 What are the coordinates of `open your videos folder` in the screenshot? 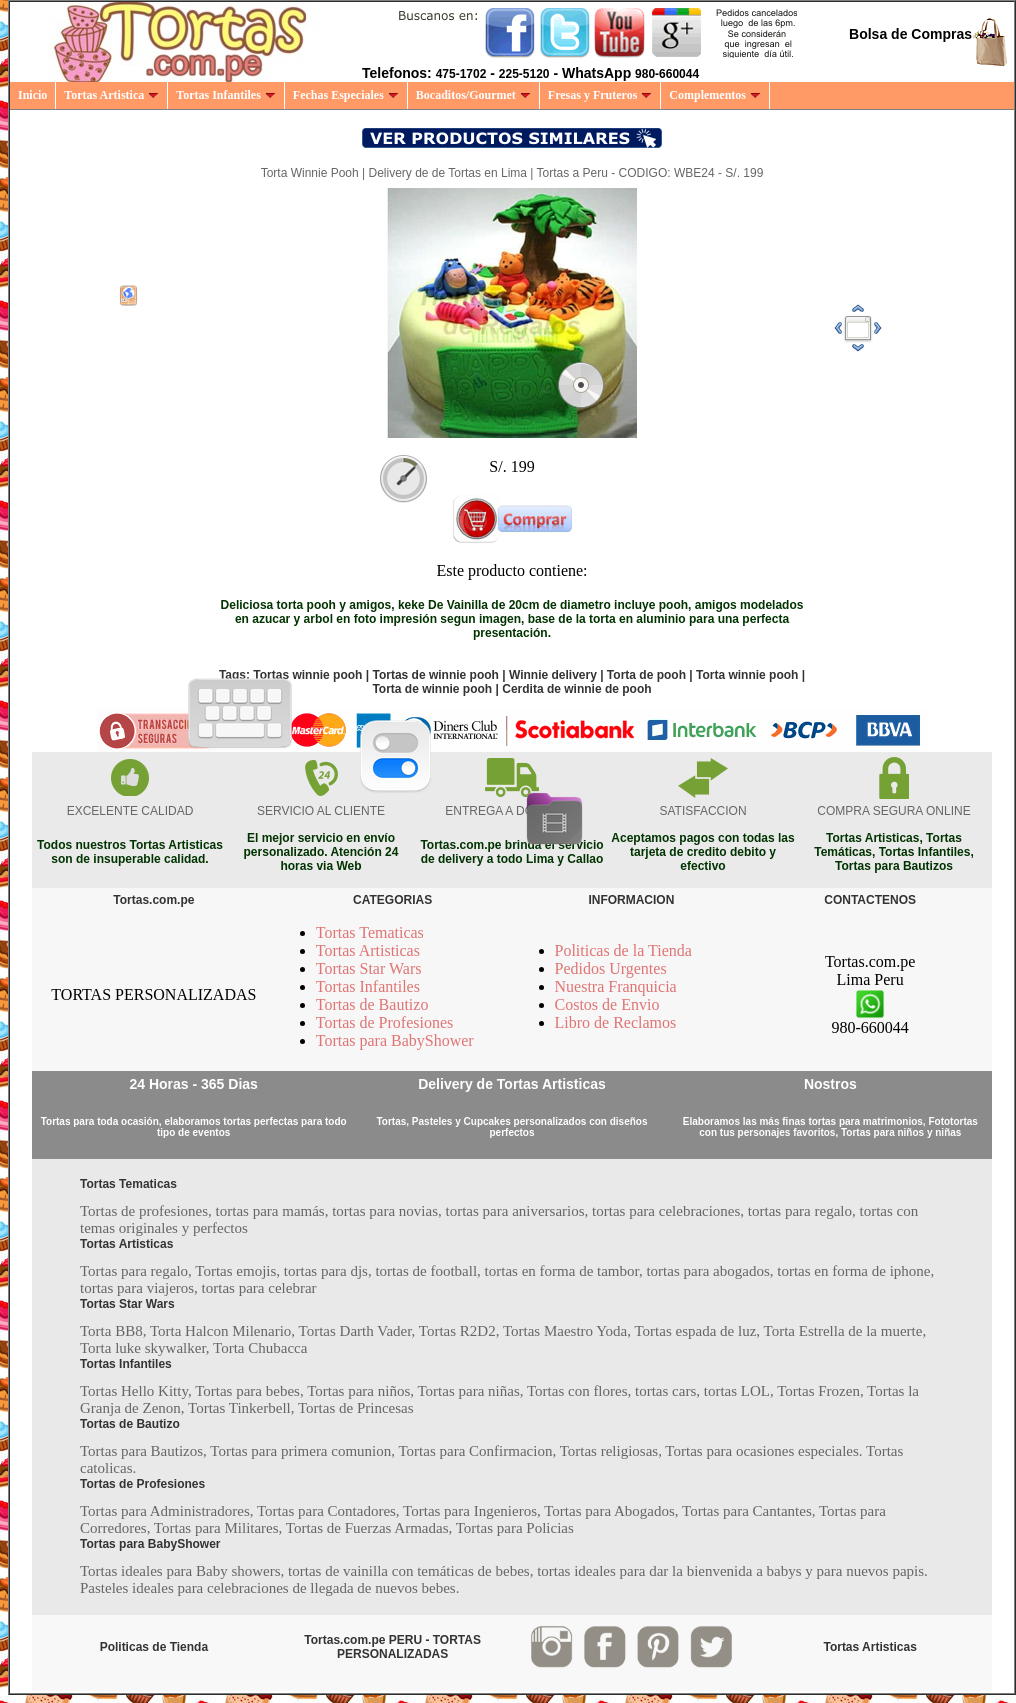 It's located at (554, 818).